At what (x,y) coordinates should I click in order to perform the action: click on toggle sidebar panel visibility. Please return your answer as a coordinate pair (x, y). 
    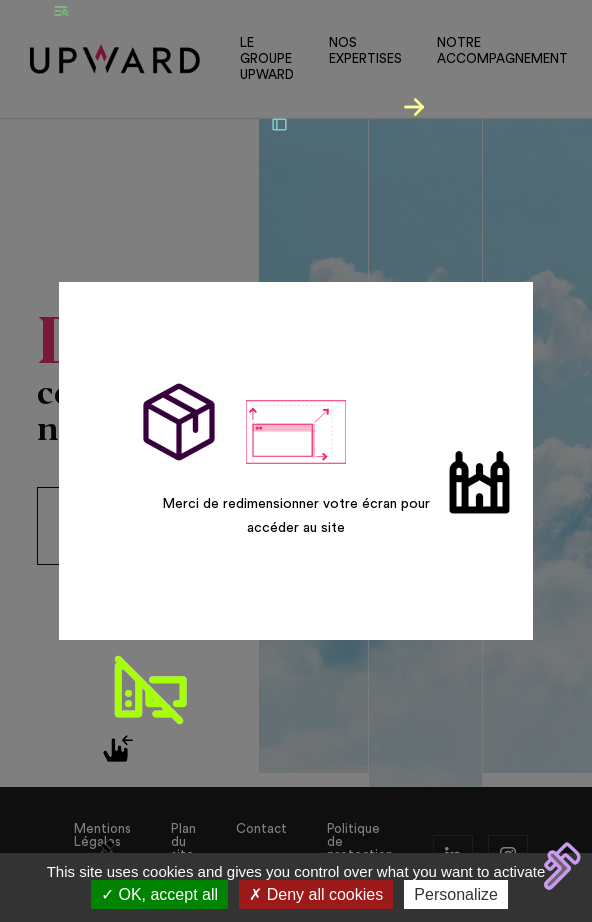
    Looking at the image, I should click on (279, 124).